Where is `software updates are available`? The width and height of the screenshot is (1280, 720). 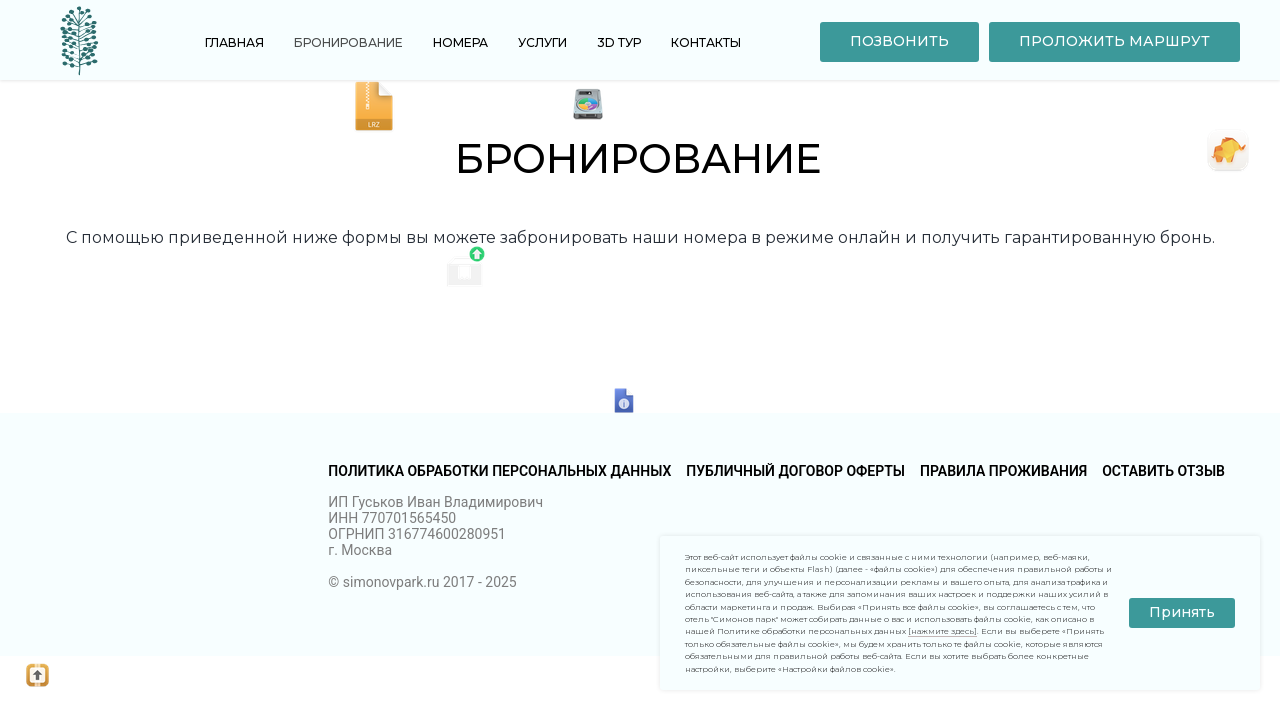 software updates are available is located at coordinates (464, 266).